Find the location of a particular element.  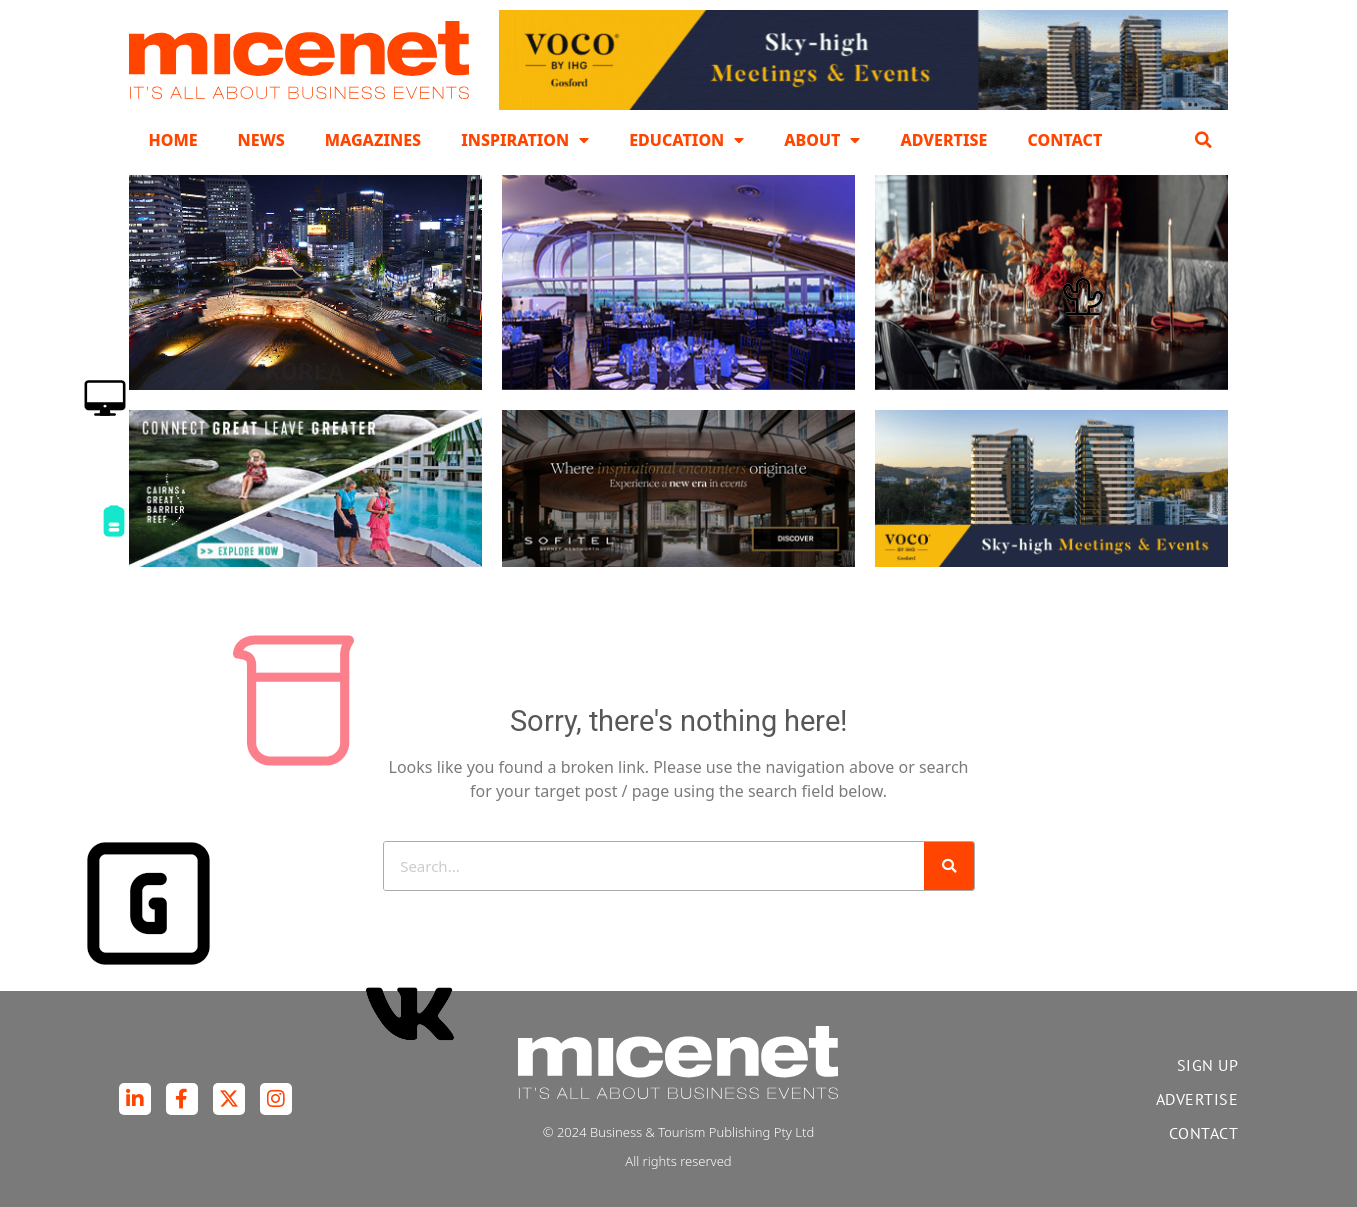

battery at approximately 50% charge is located at coordinates (114, 521).